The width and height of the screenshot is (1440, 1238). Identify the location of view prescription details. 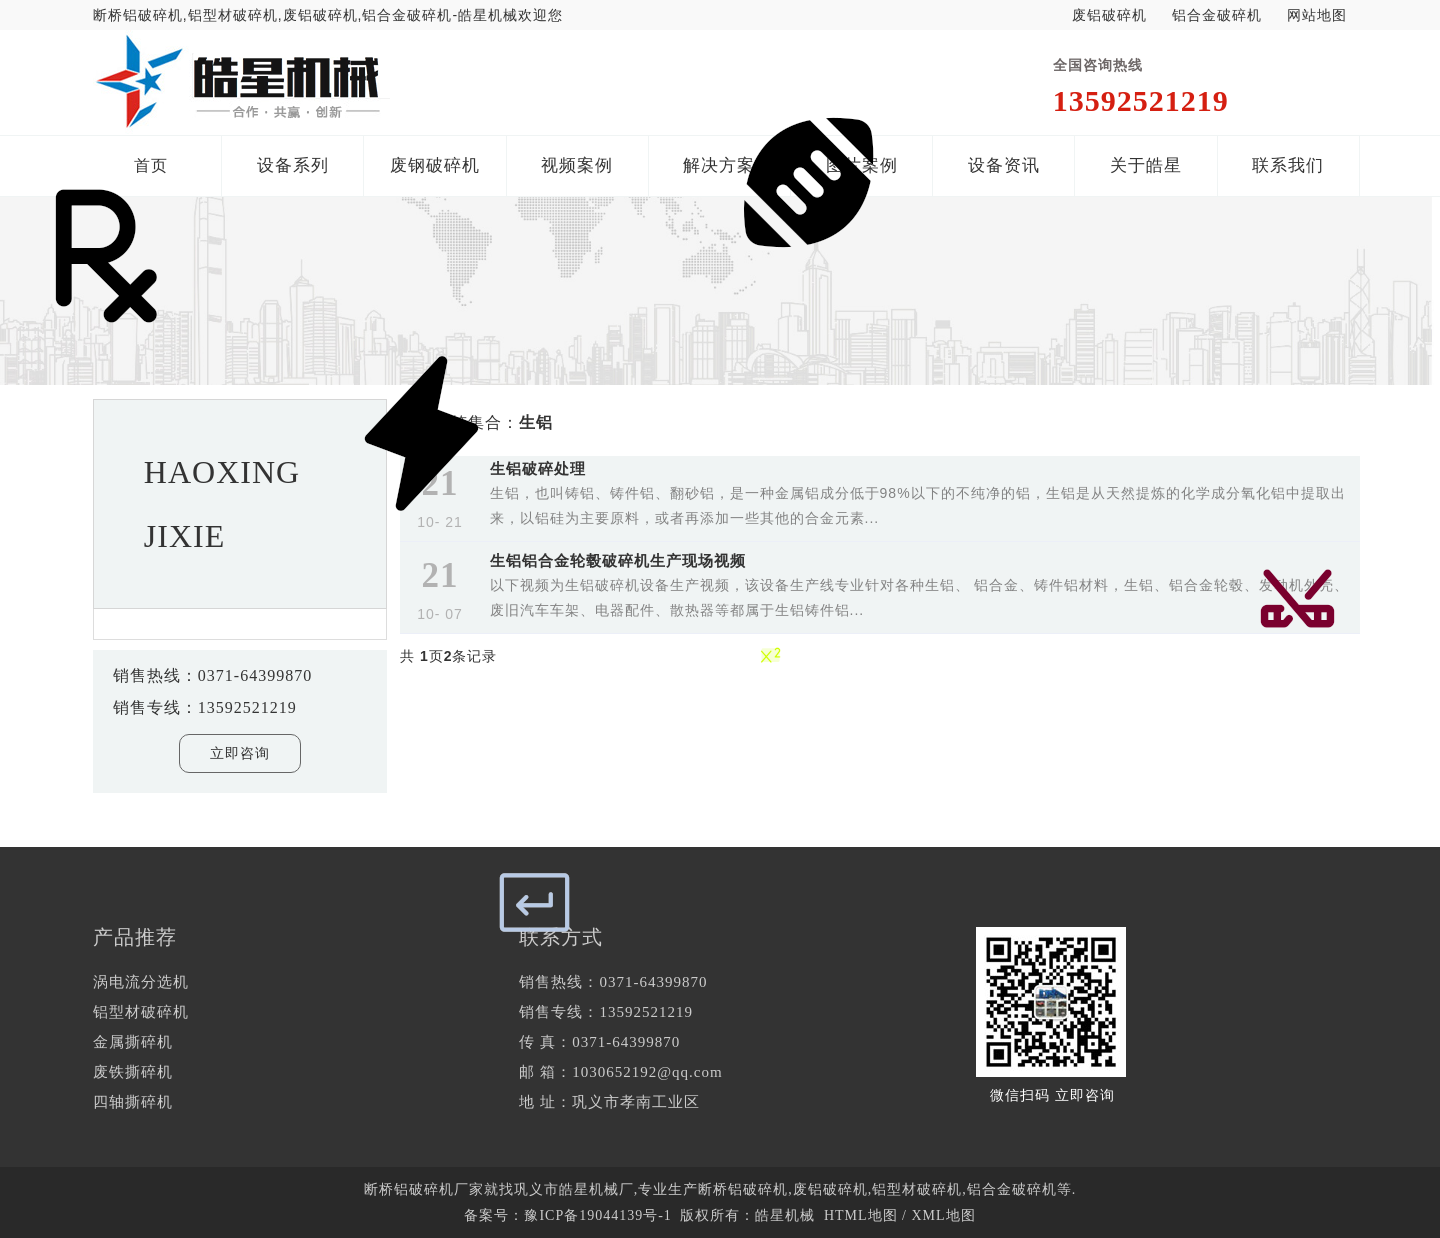
(101, 256).